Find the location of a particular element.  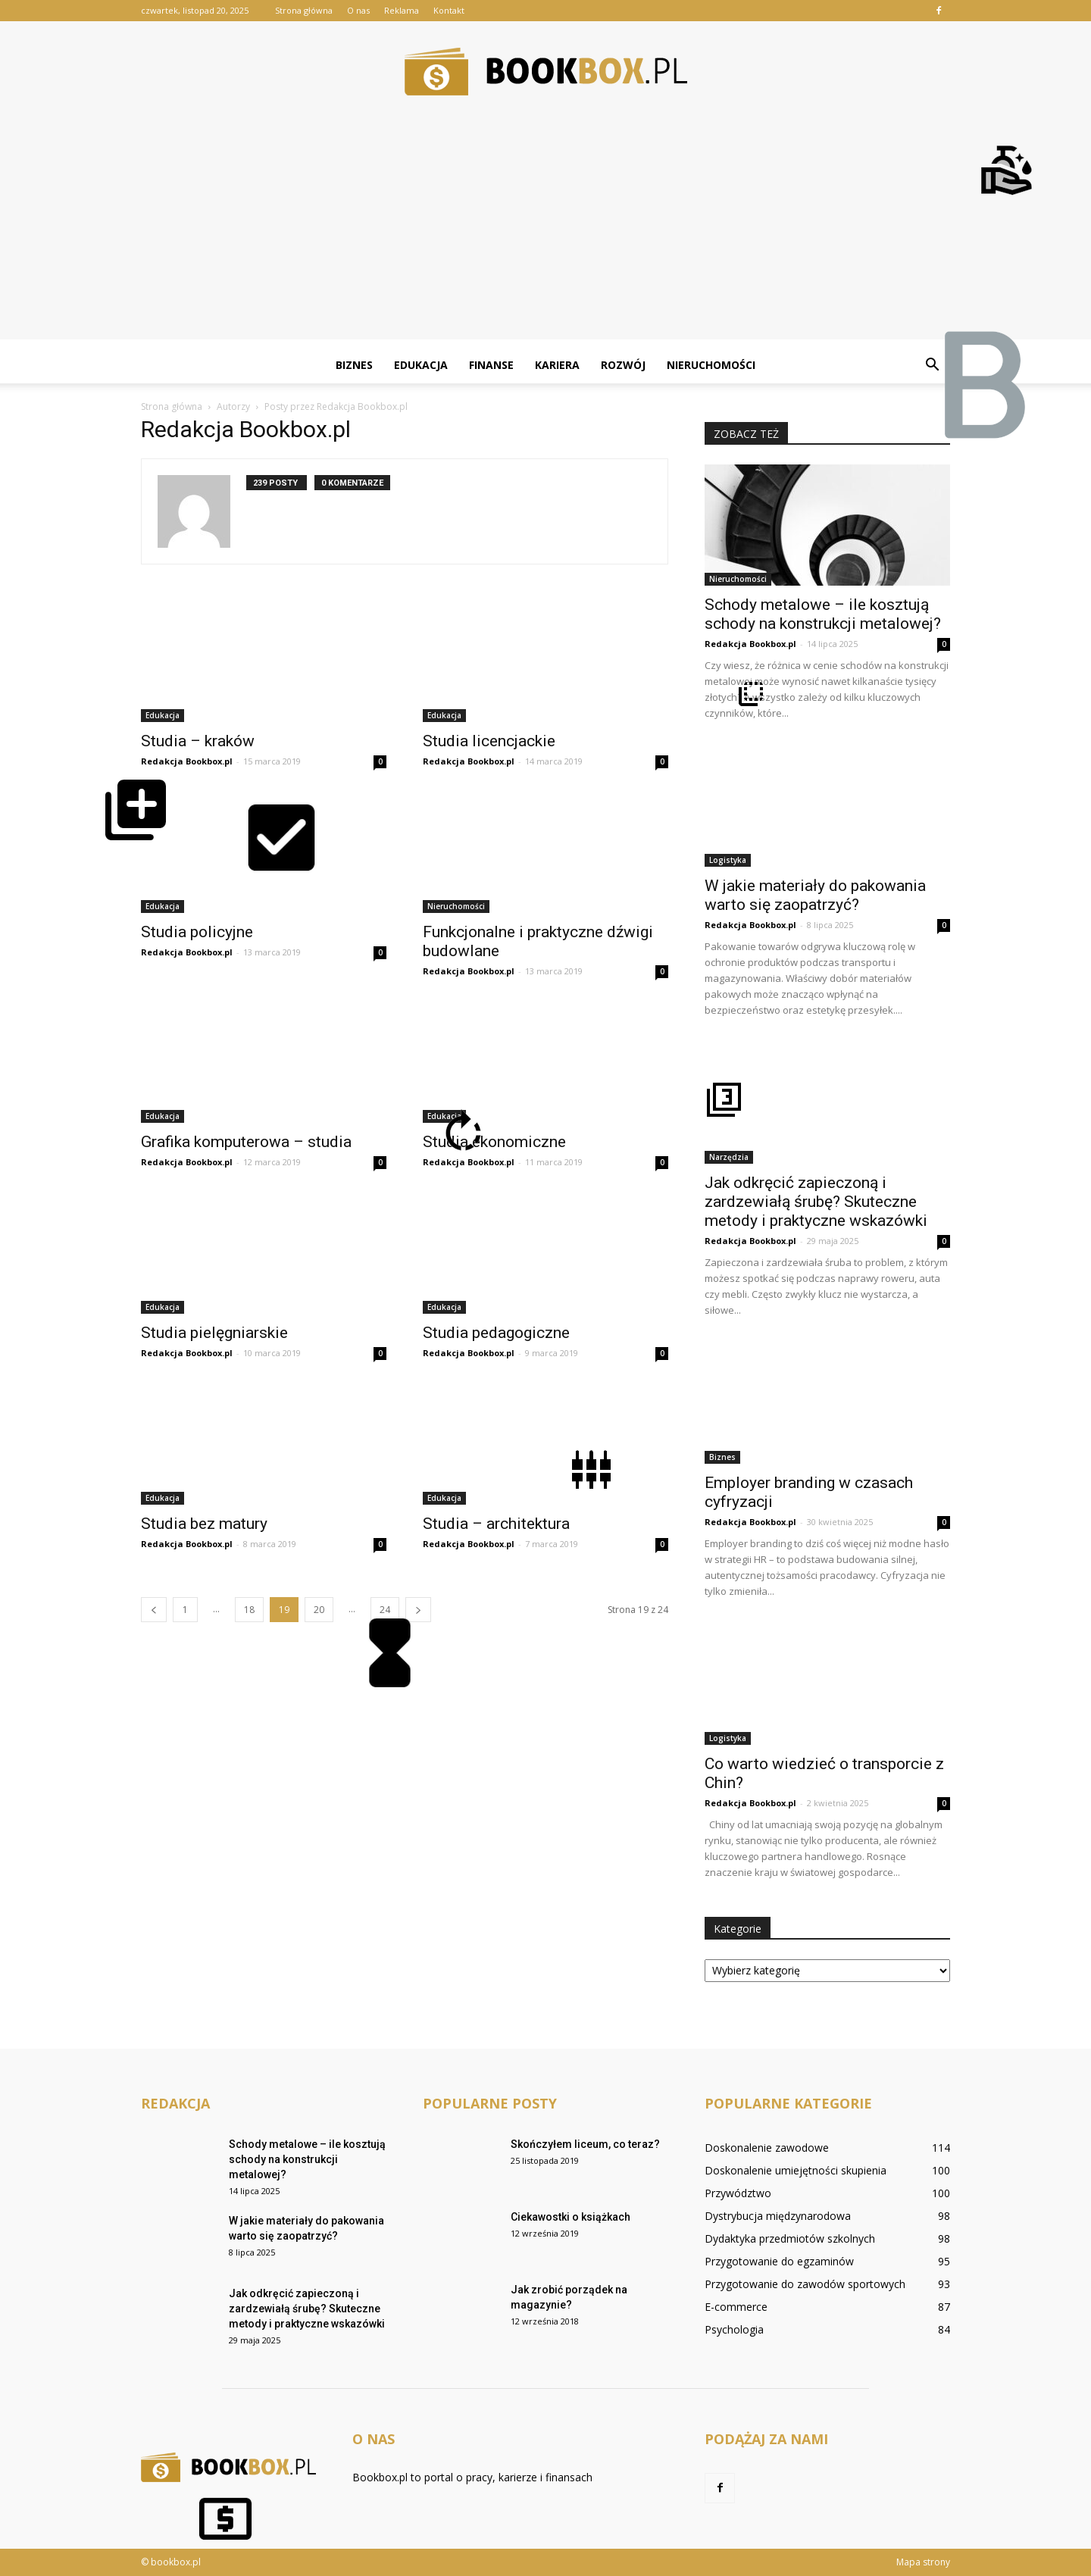

hand washing or hygiene reminder is located at coordinates (1008, 170).